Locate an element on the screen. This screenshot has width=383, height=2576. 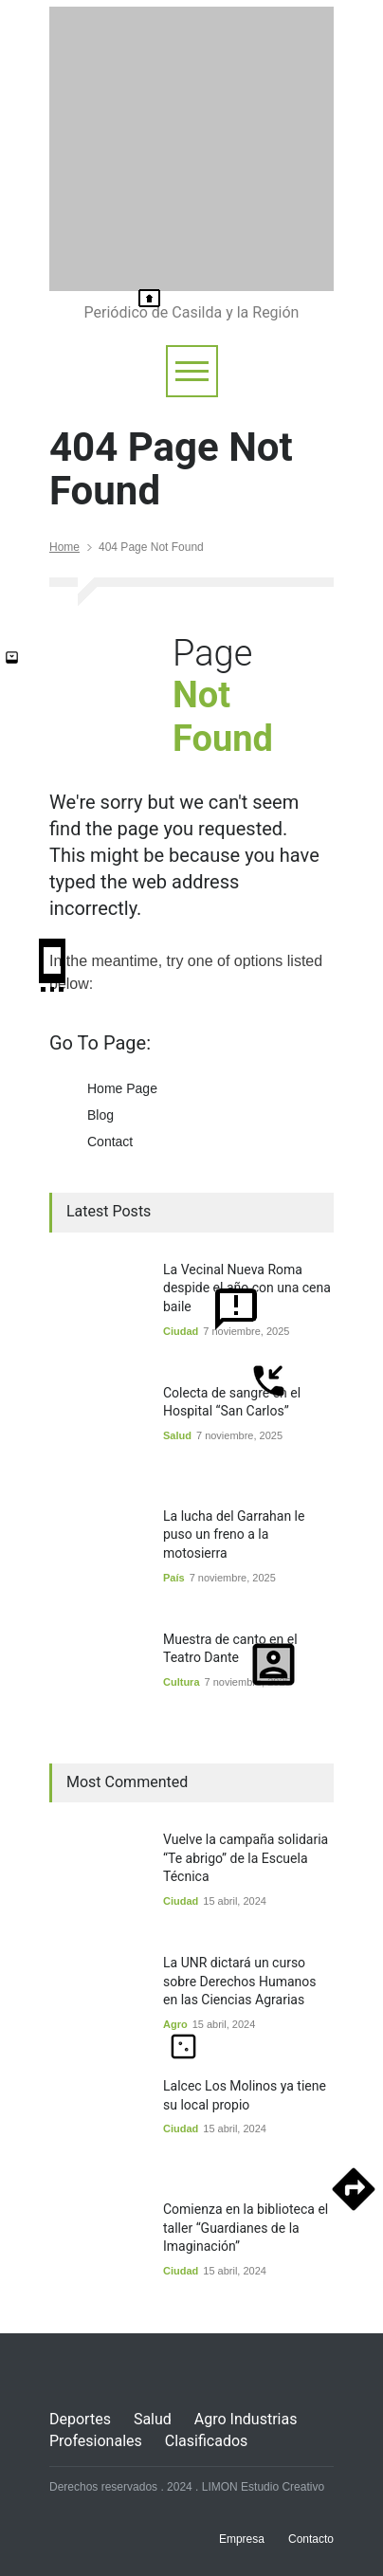
present to all participants is located at coordinates (149, 298).